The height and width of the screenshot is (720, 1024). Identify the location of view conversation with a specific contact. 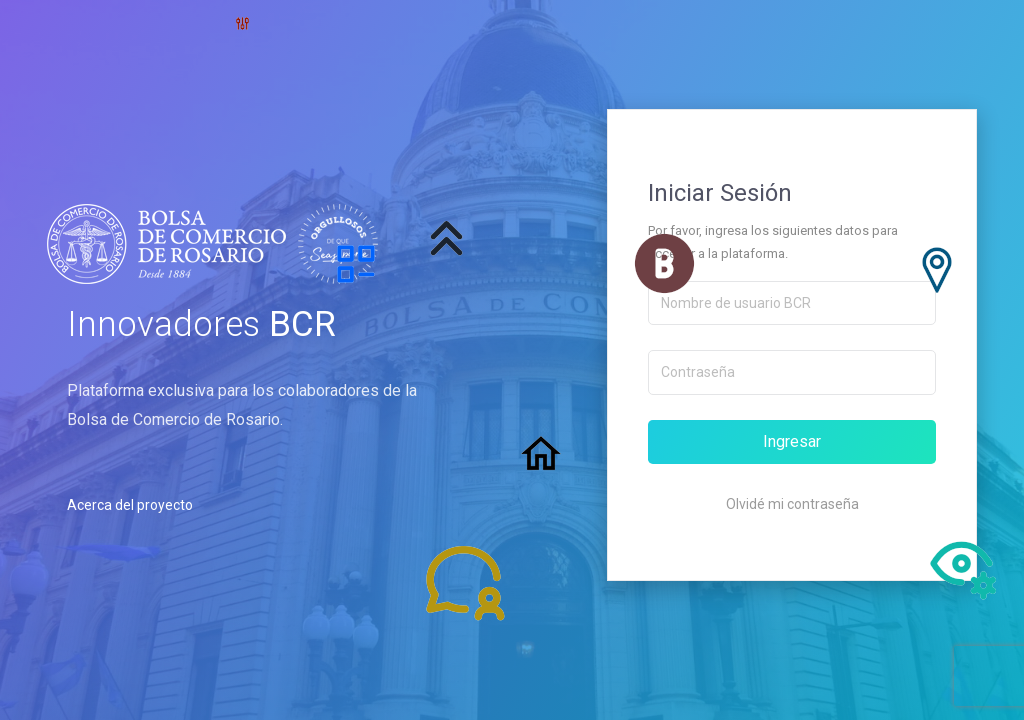
(463, 579).